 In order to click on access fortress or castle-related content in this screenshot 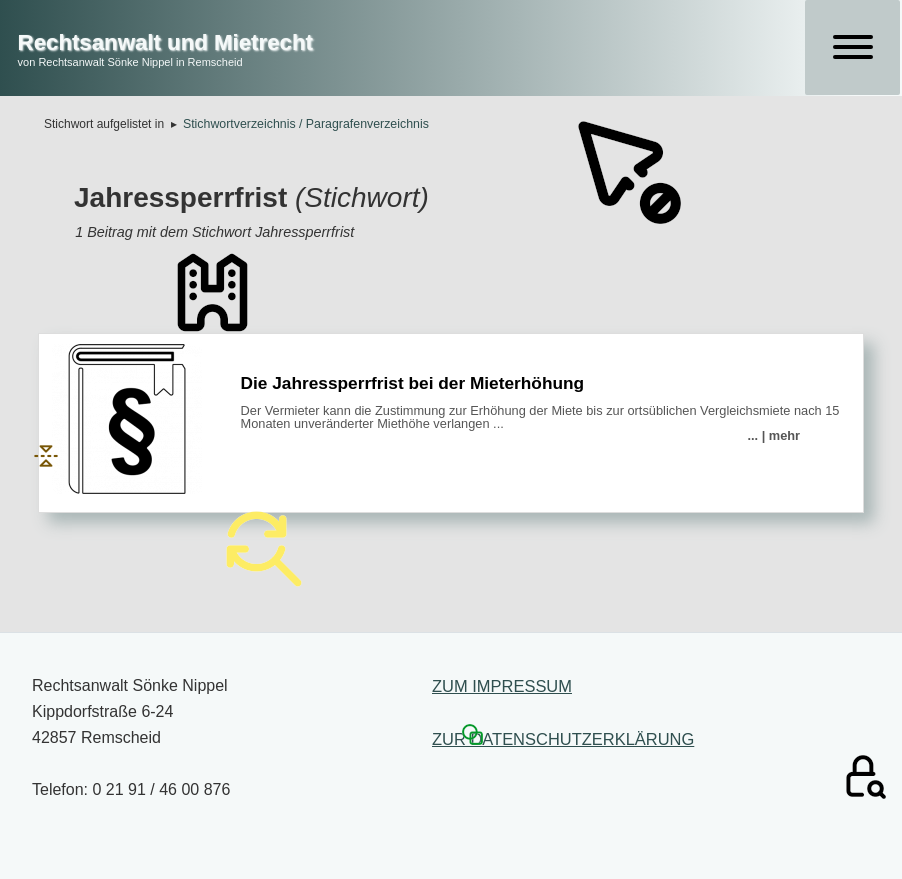, I will do `click(212, 292)`.